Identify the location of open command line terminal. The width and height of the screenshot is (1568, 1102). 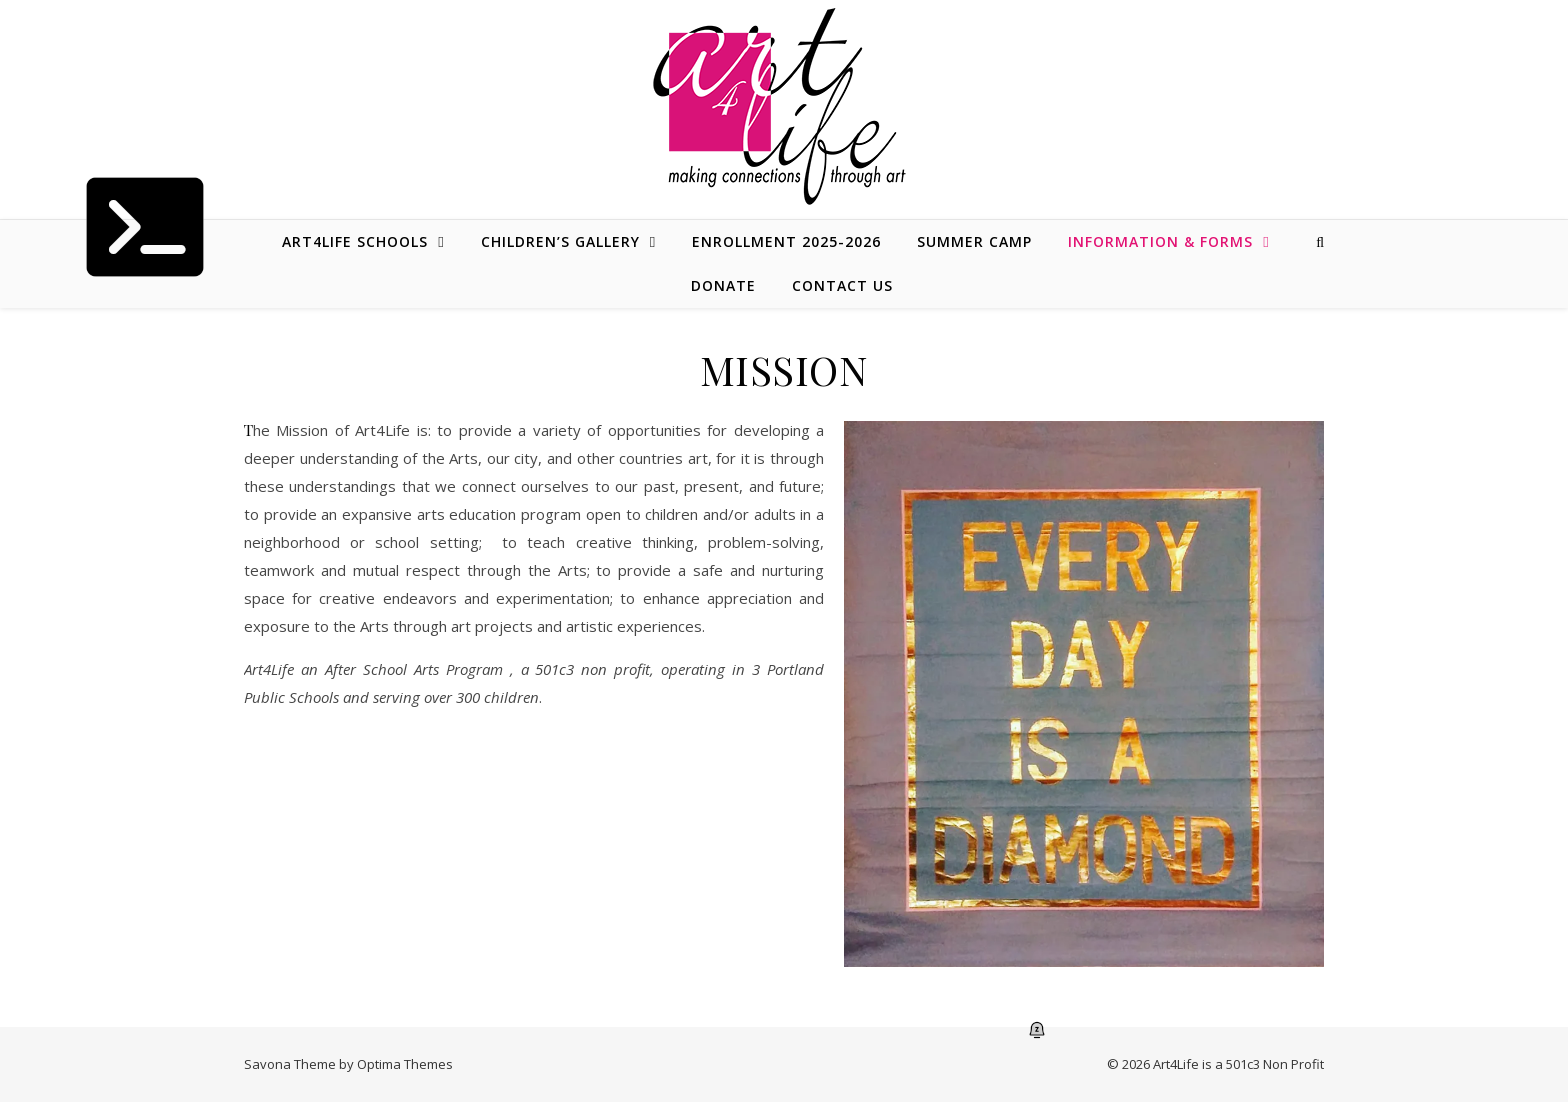
(145, 227).